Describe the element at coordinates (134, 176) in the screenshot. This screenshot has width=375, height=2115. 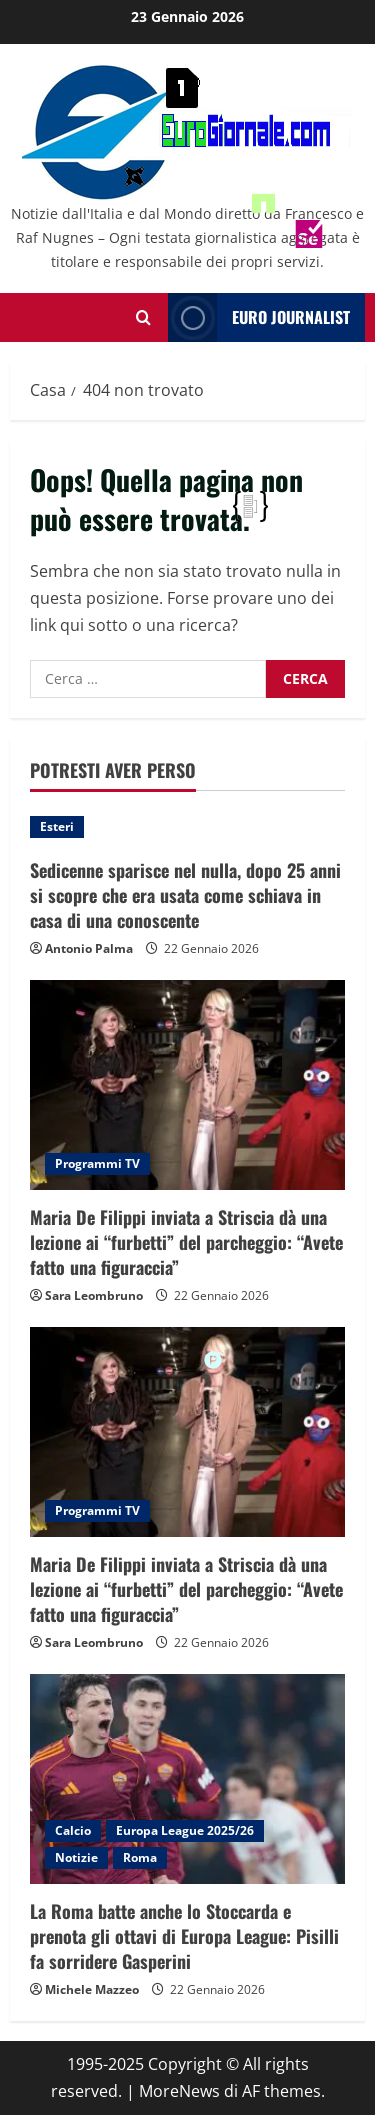
I see `dbt (data build tool) logo` at that location.